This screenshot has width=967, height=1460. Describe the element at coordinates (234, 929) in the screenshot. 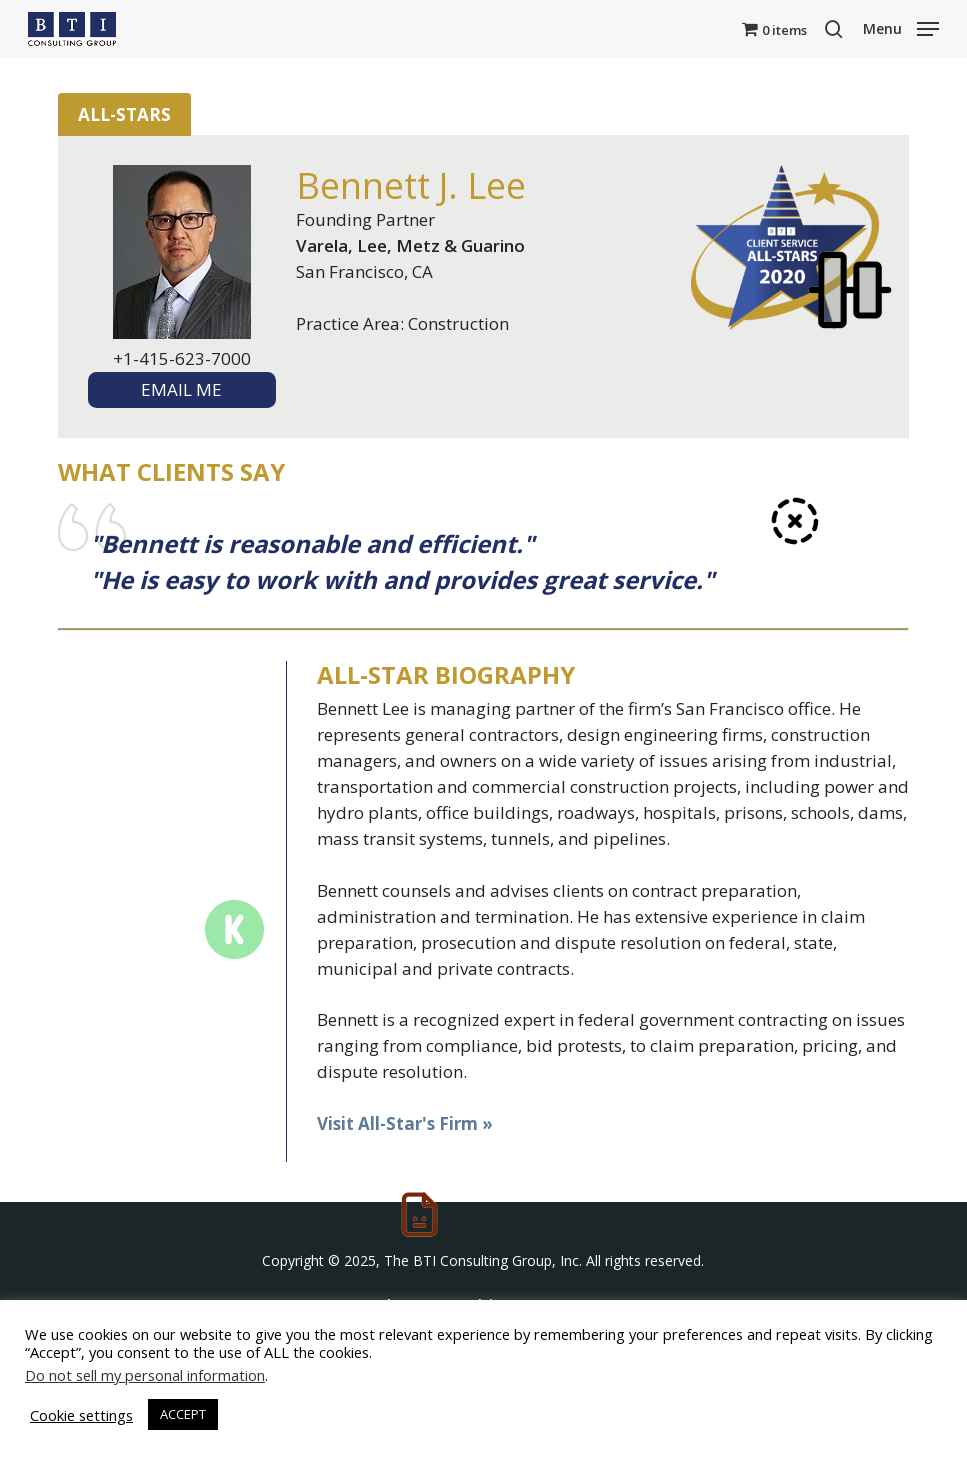

I see `indicates a keyboard shortcut or hotkey` at that location.